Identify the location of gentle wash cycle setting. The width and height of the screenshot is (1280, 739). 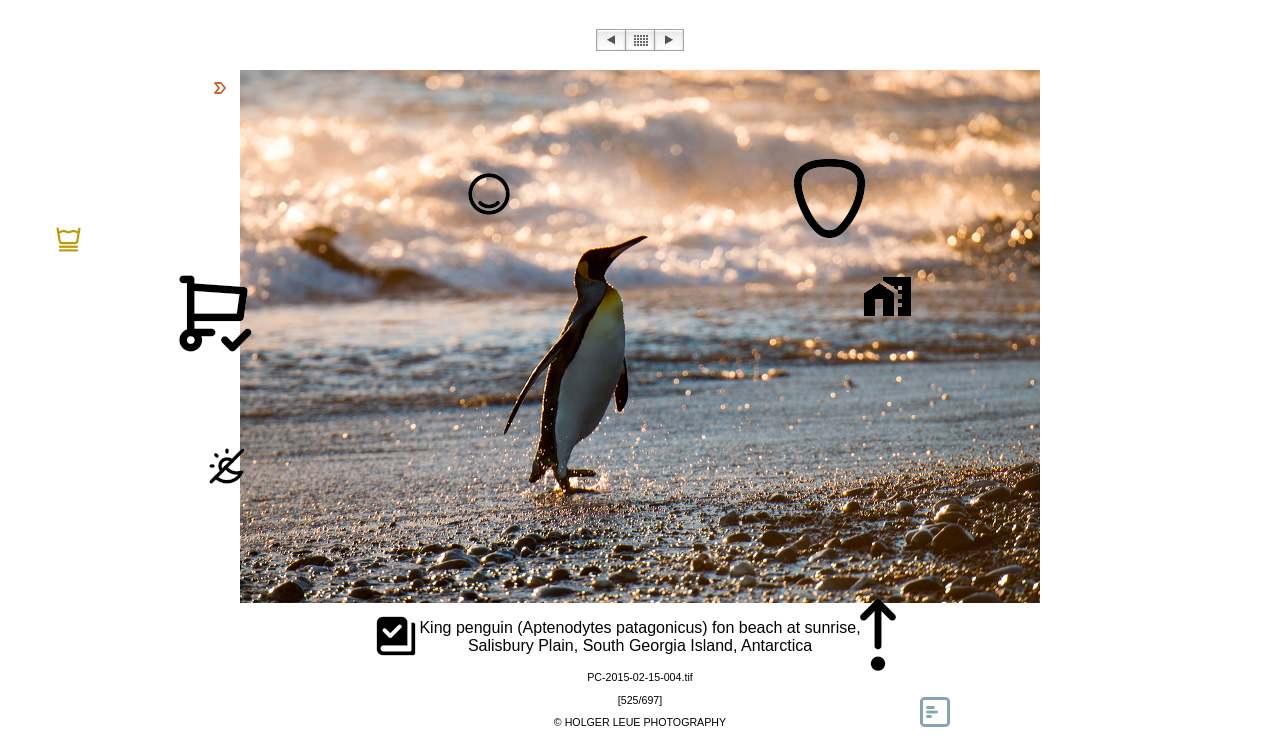
(68, 239).